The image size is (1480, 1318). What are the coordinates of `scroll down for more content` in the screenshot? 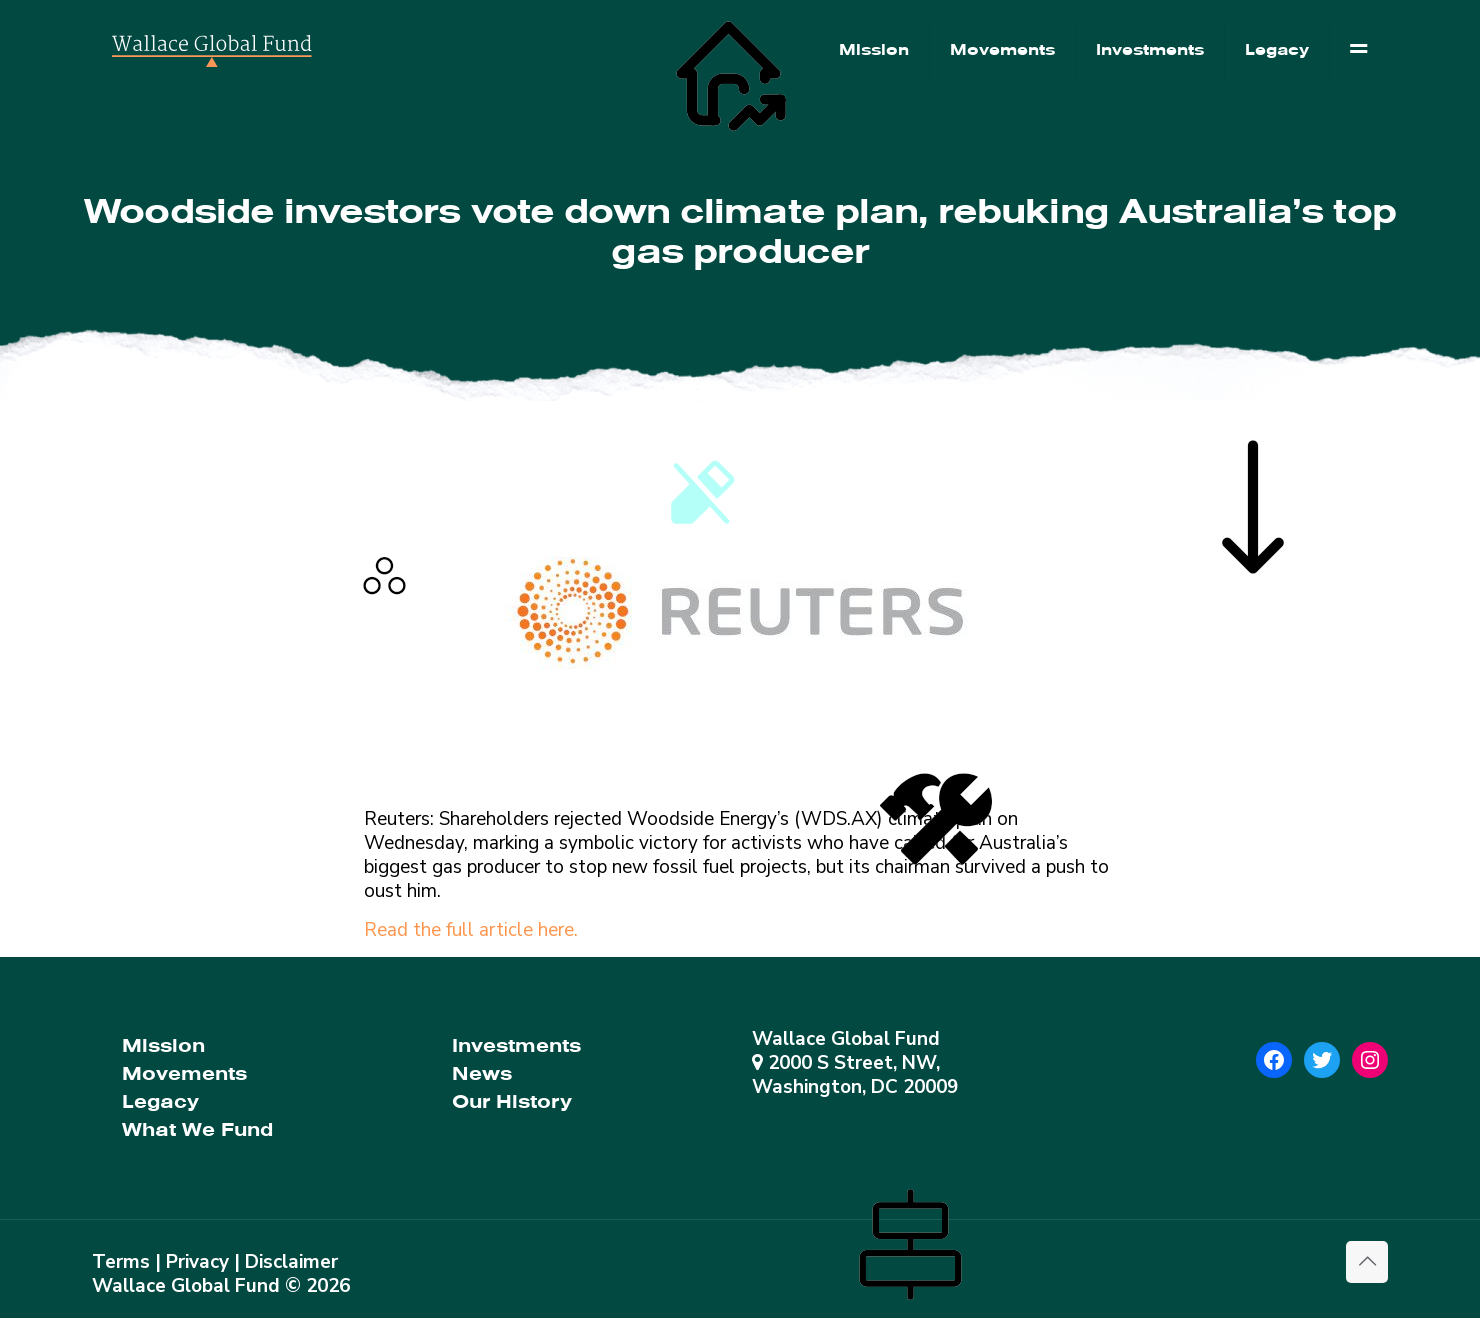 It's located at (1253, 507).